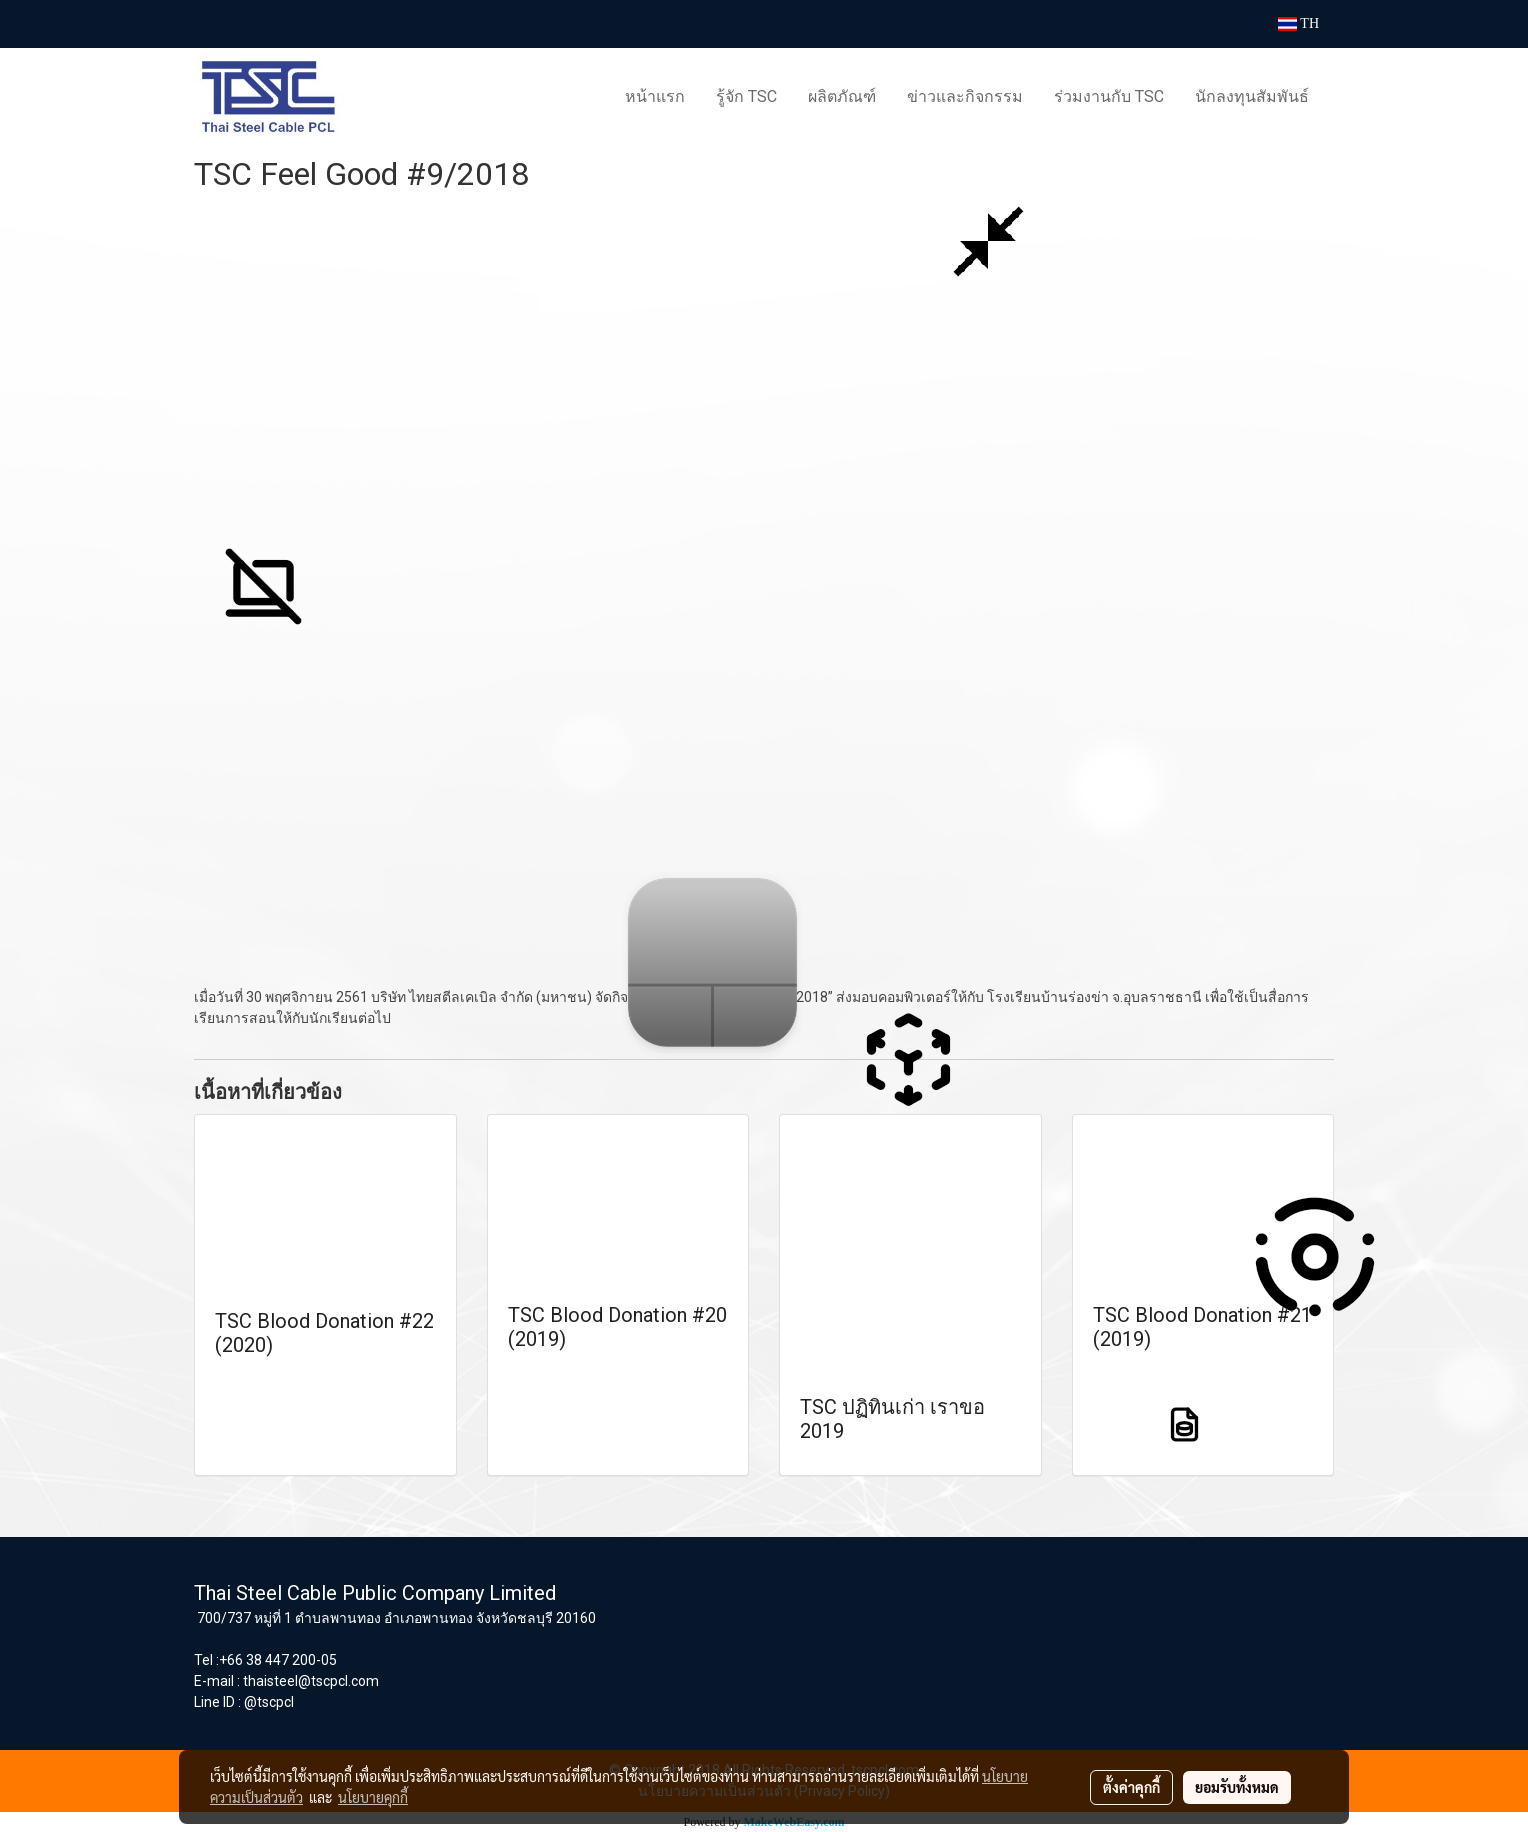 The height and width of the screenshot is (1832, 1528). Describe the element at coordinates (263, 586) in the screenshot. I see `laptop device is offline or disconnected` at that location.